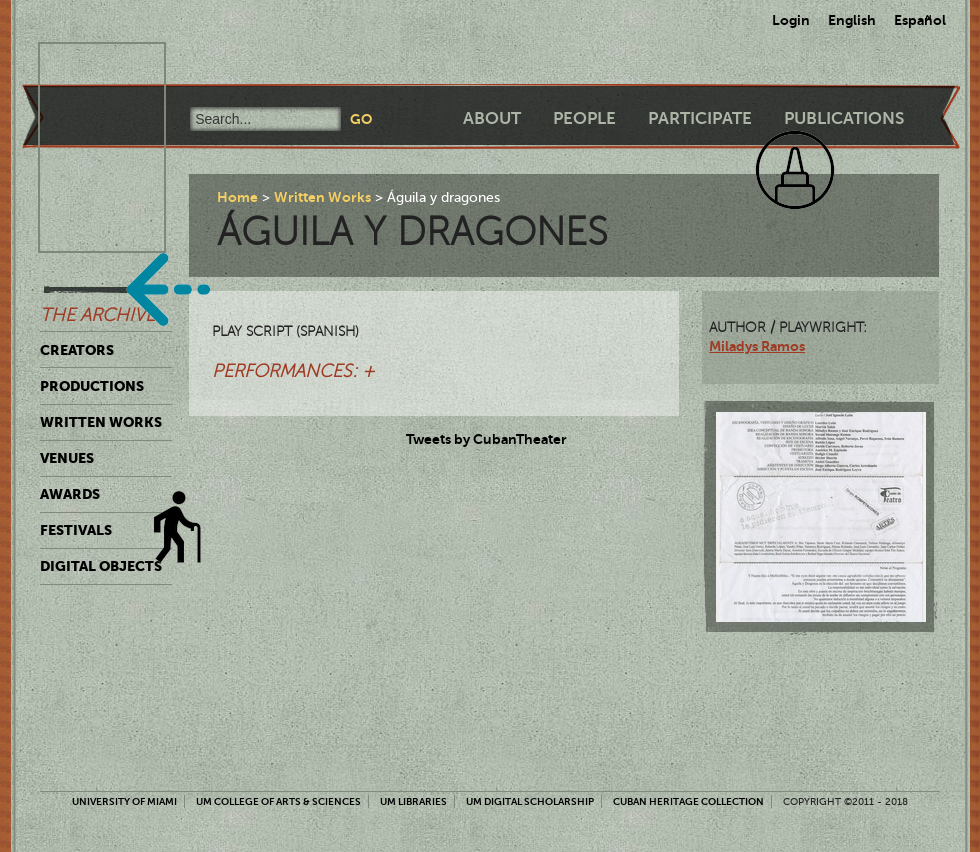  I want to click on marker or highlighter tool, so click(795, 170).